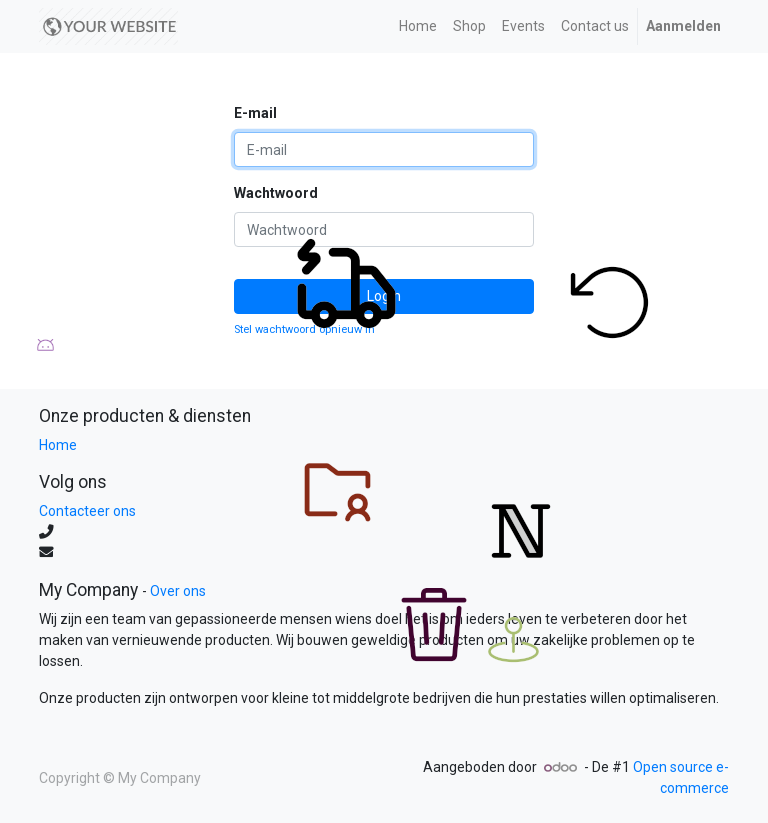 Image resolution: width=768 pixels, height=823 pixels. What do you see at coordinates (45, 345) in the screenshot?
I see `android operating system indicator` at bounding box center [45, 345].